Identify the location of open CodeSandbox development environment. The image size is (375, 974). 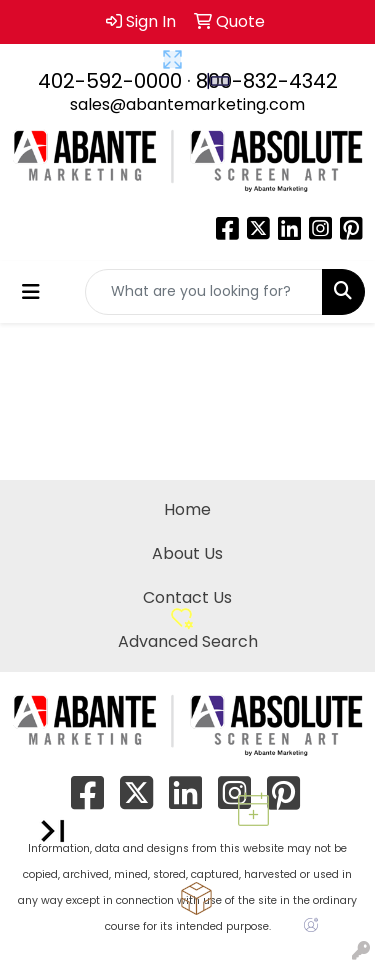
(196, 898).